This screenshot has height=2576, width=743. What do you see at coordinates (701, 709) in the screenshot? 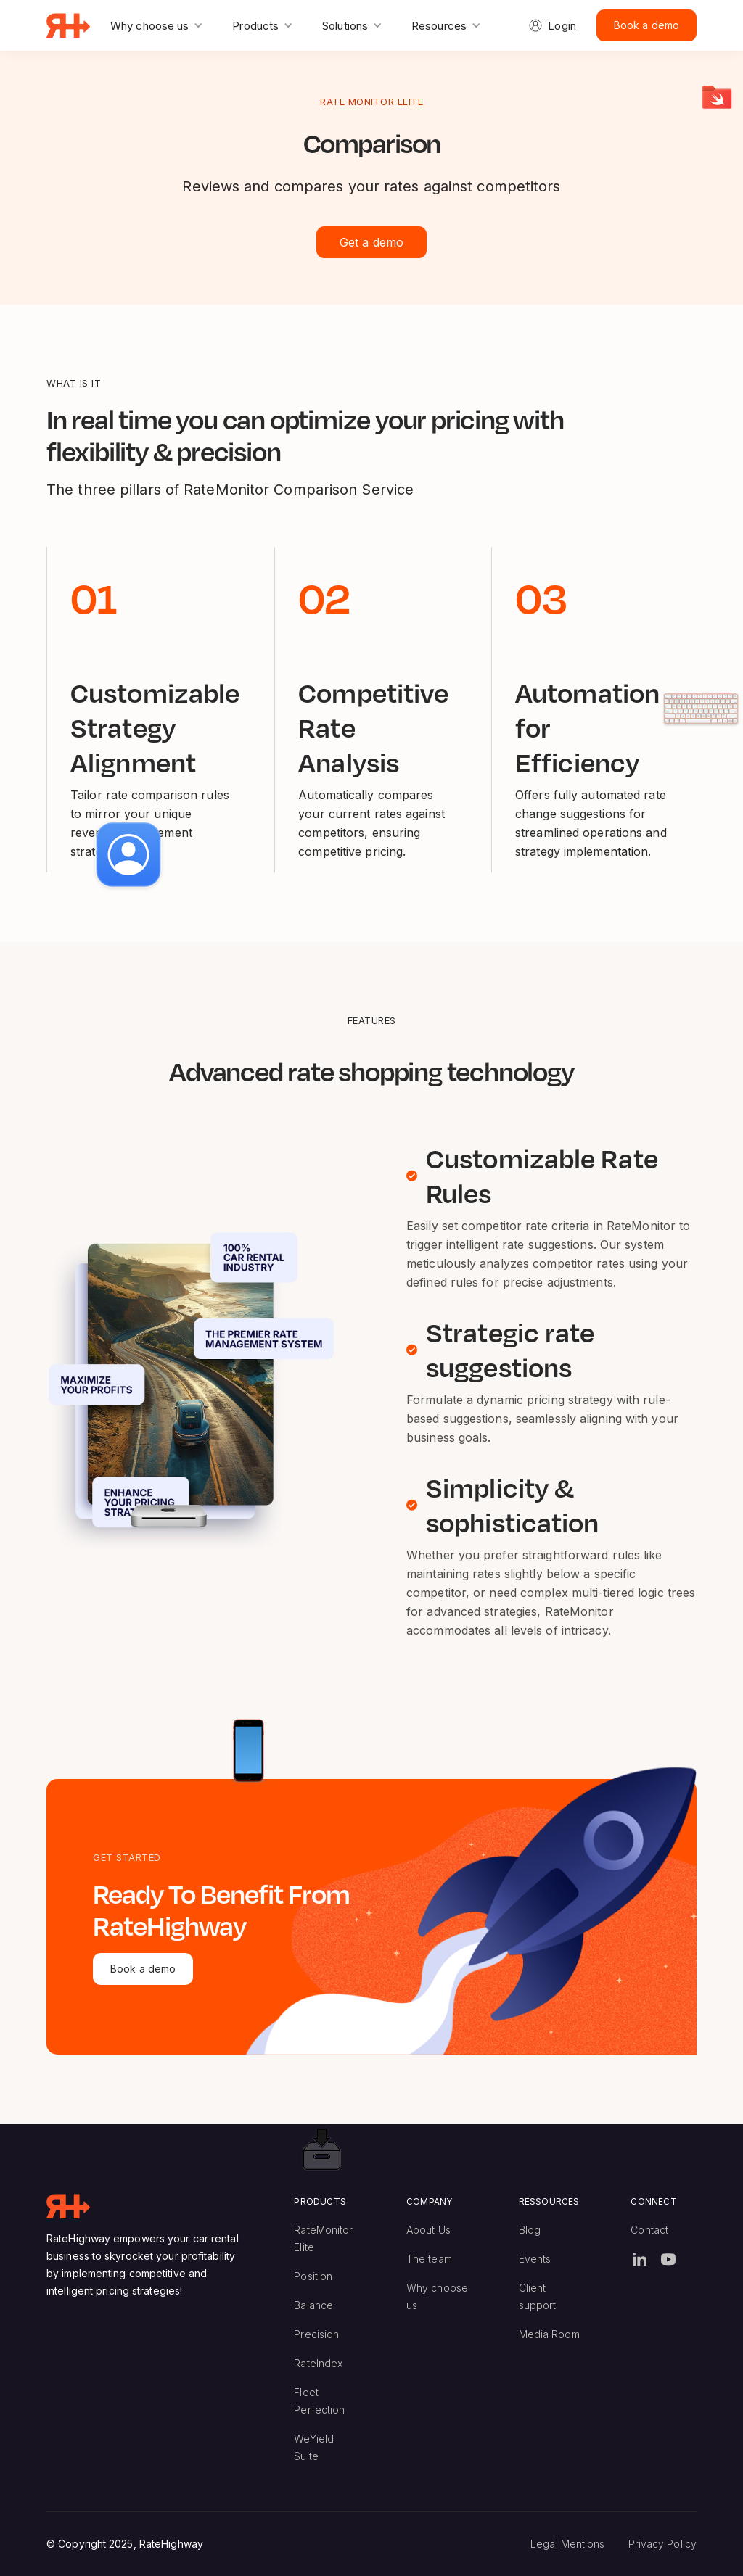
I see `apple magic keyboard with touch id in pink/orange` at bounding box center [701, 709].